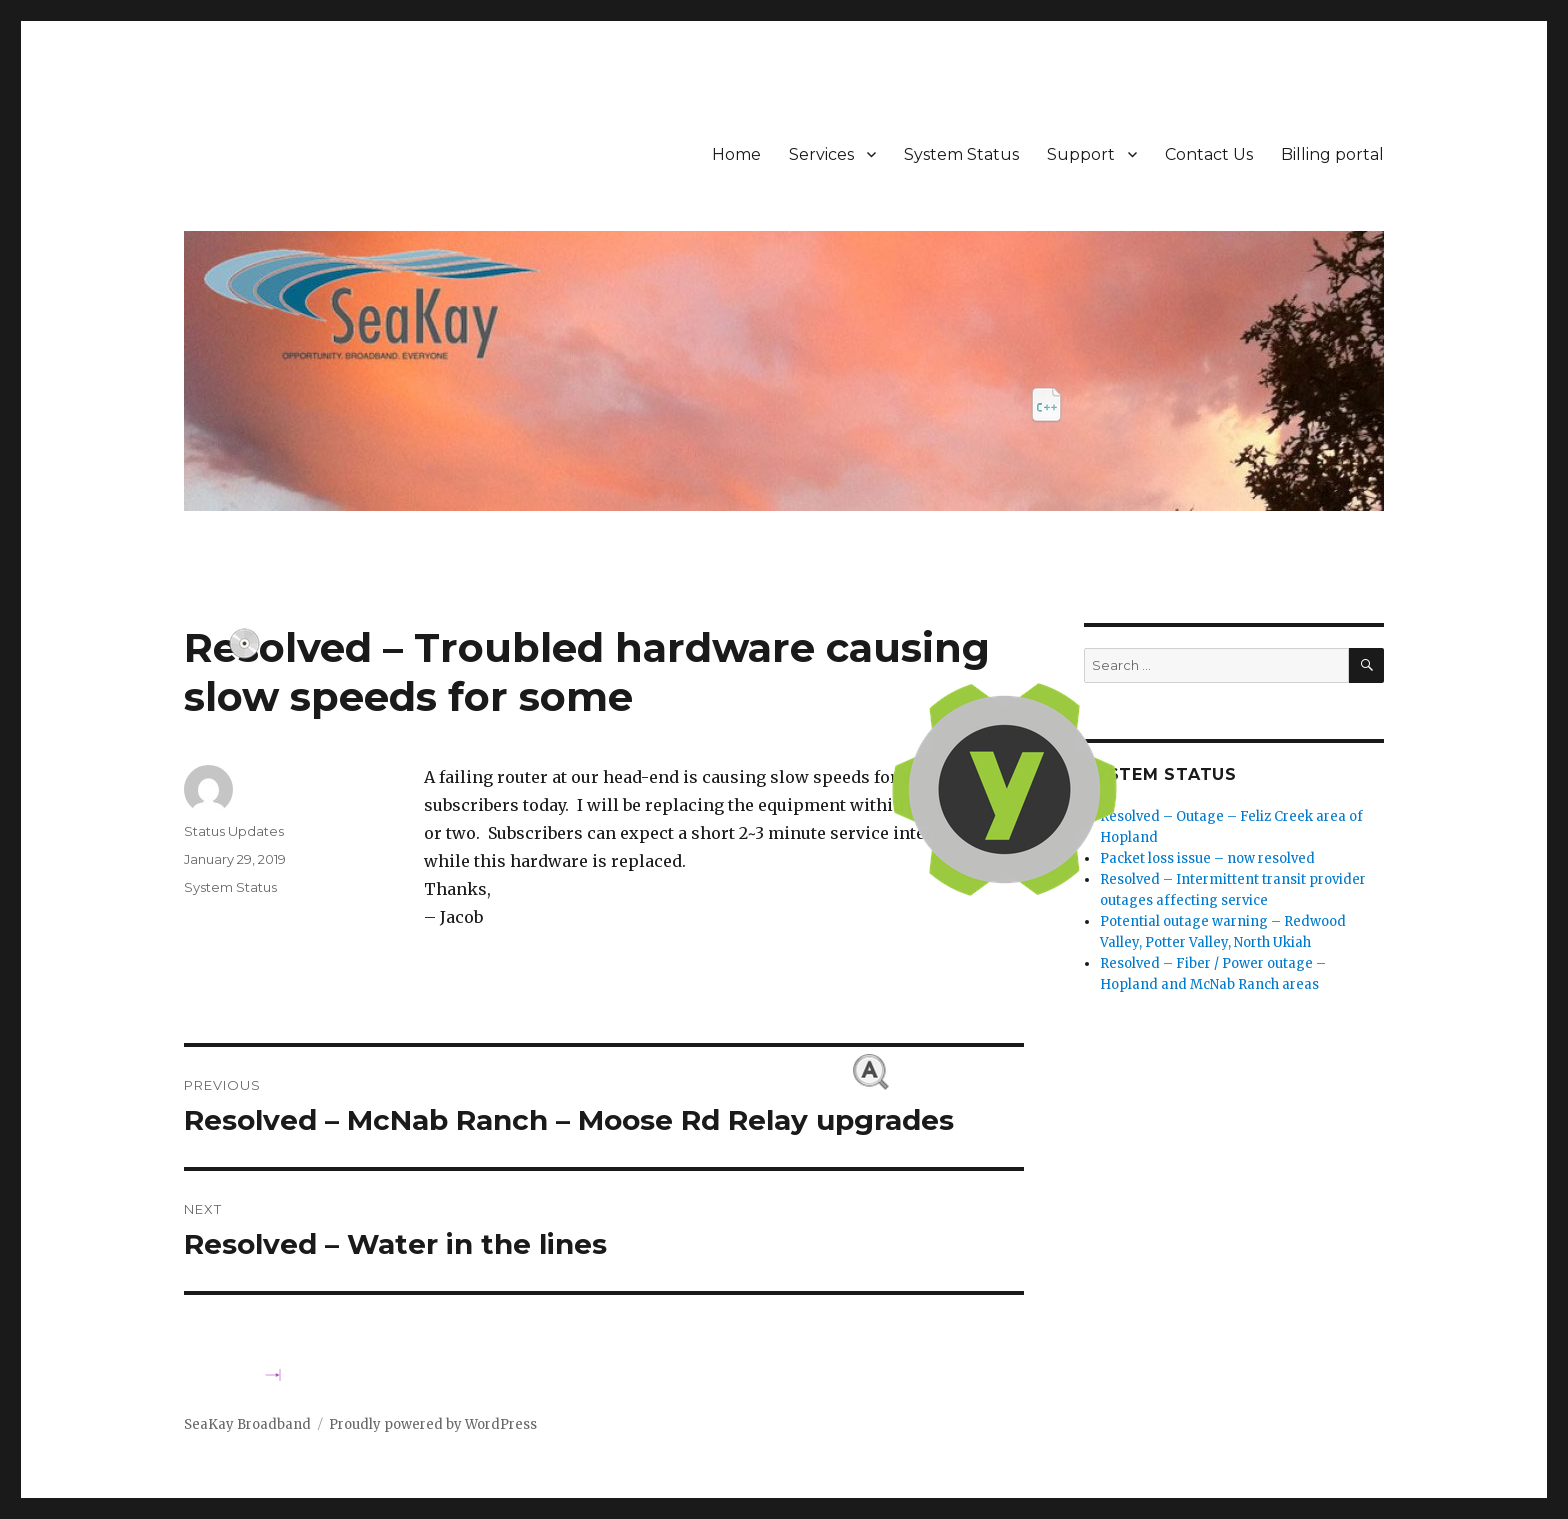  What do you see at coordinates (273, 1375) in the screenshot?
I see `jump to the last item in a list` at bounding box center [273, 1375].